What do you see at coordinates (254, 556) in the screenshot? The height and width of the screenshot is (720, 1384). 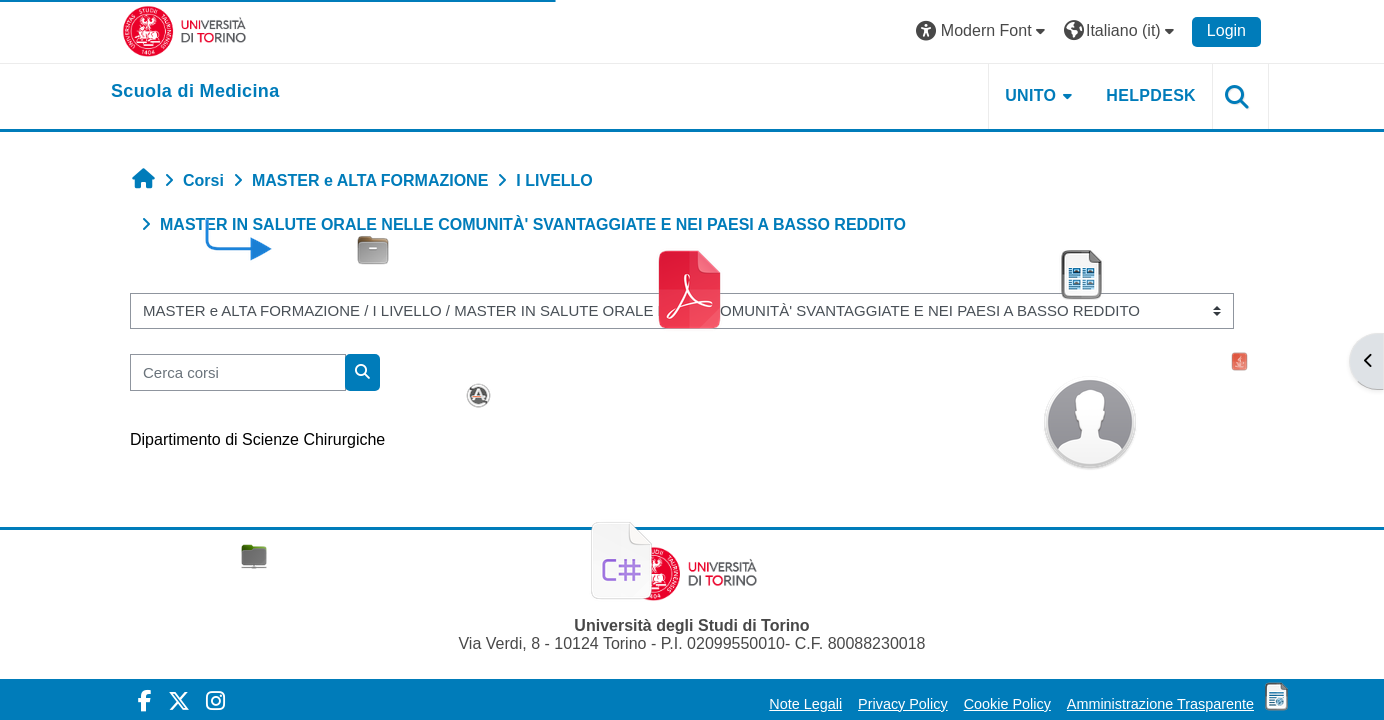 I see `access a remote or network folder` at bounding box center [254, 556].